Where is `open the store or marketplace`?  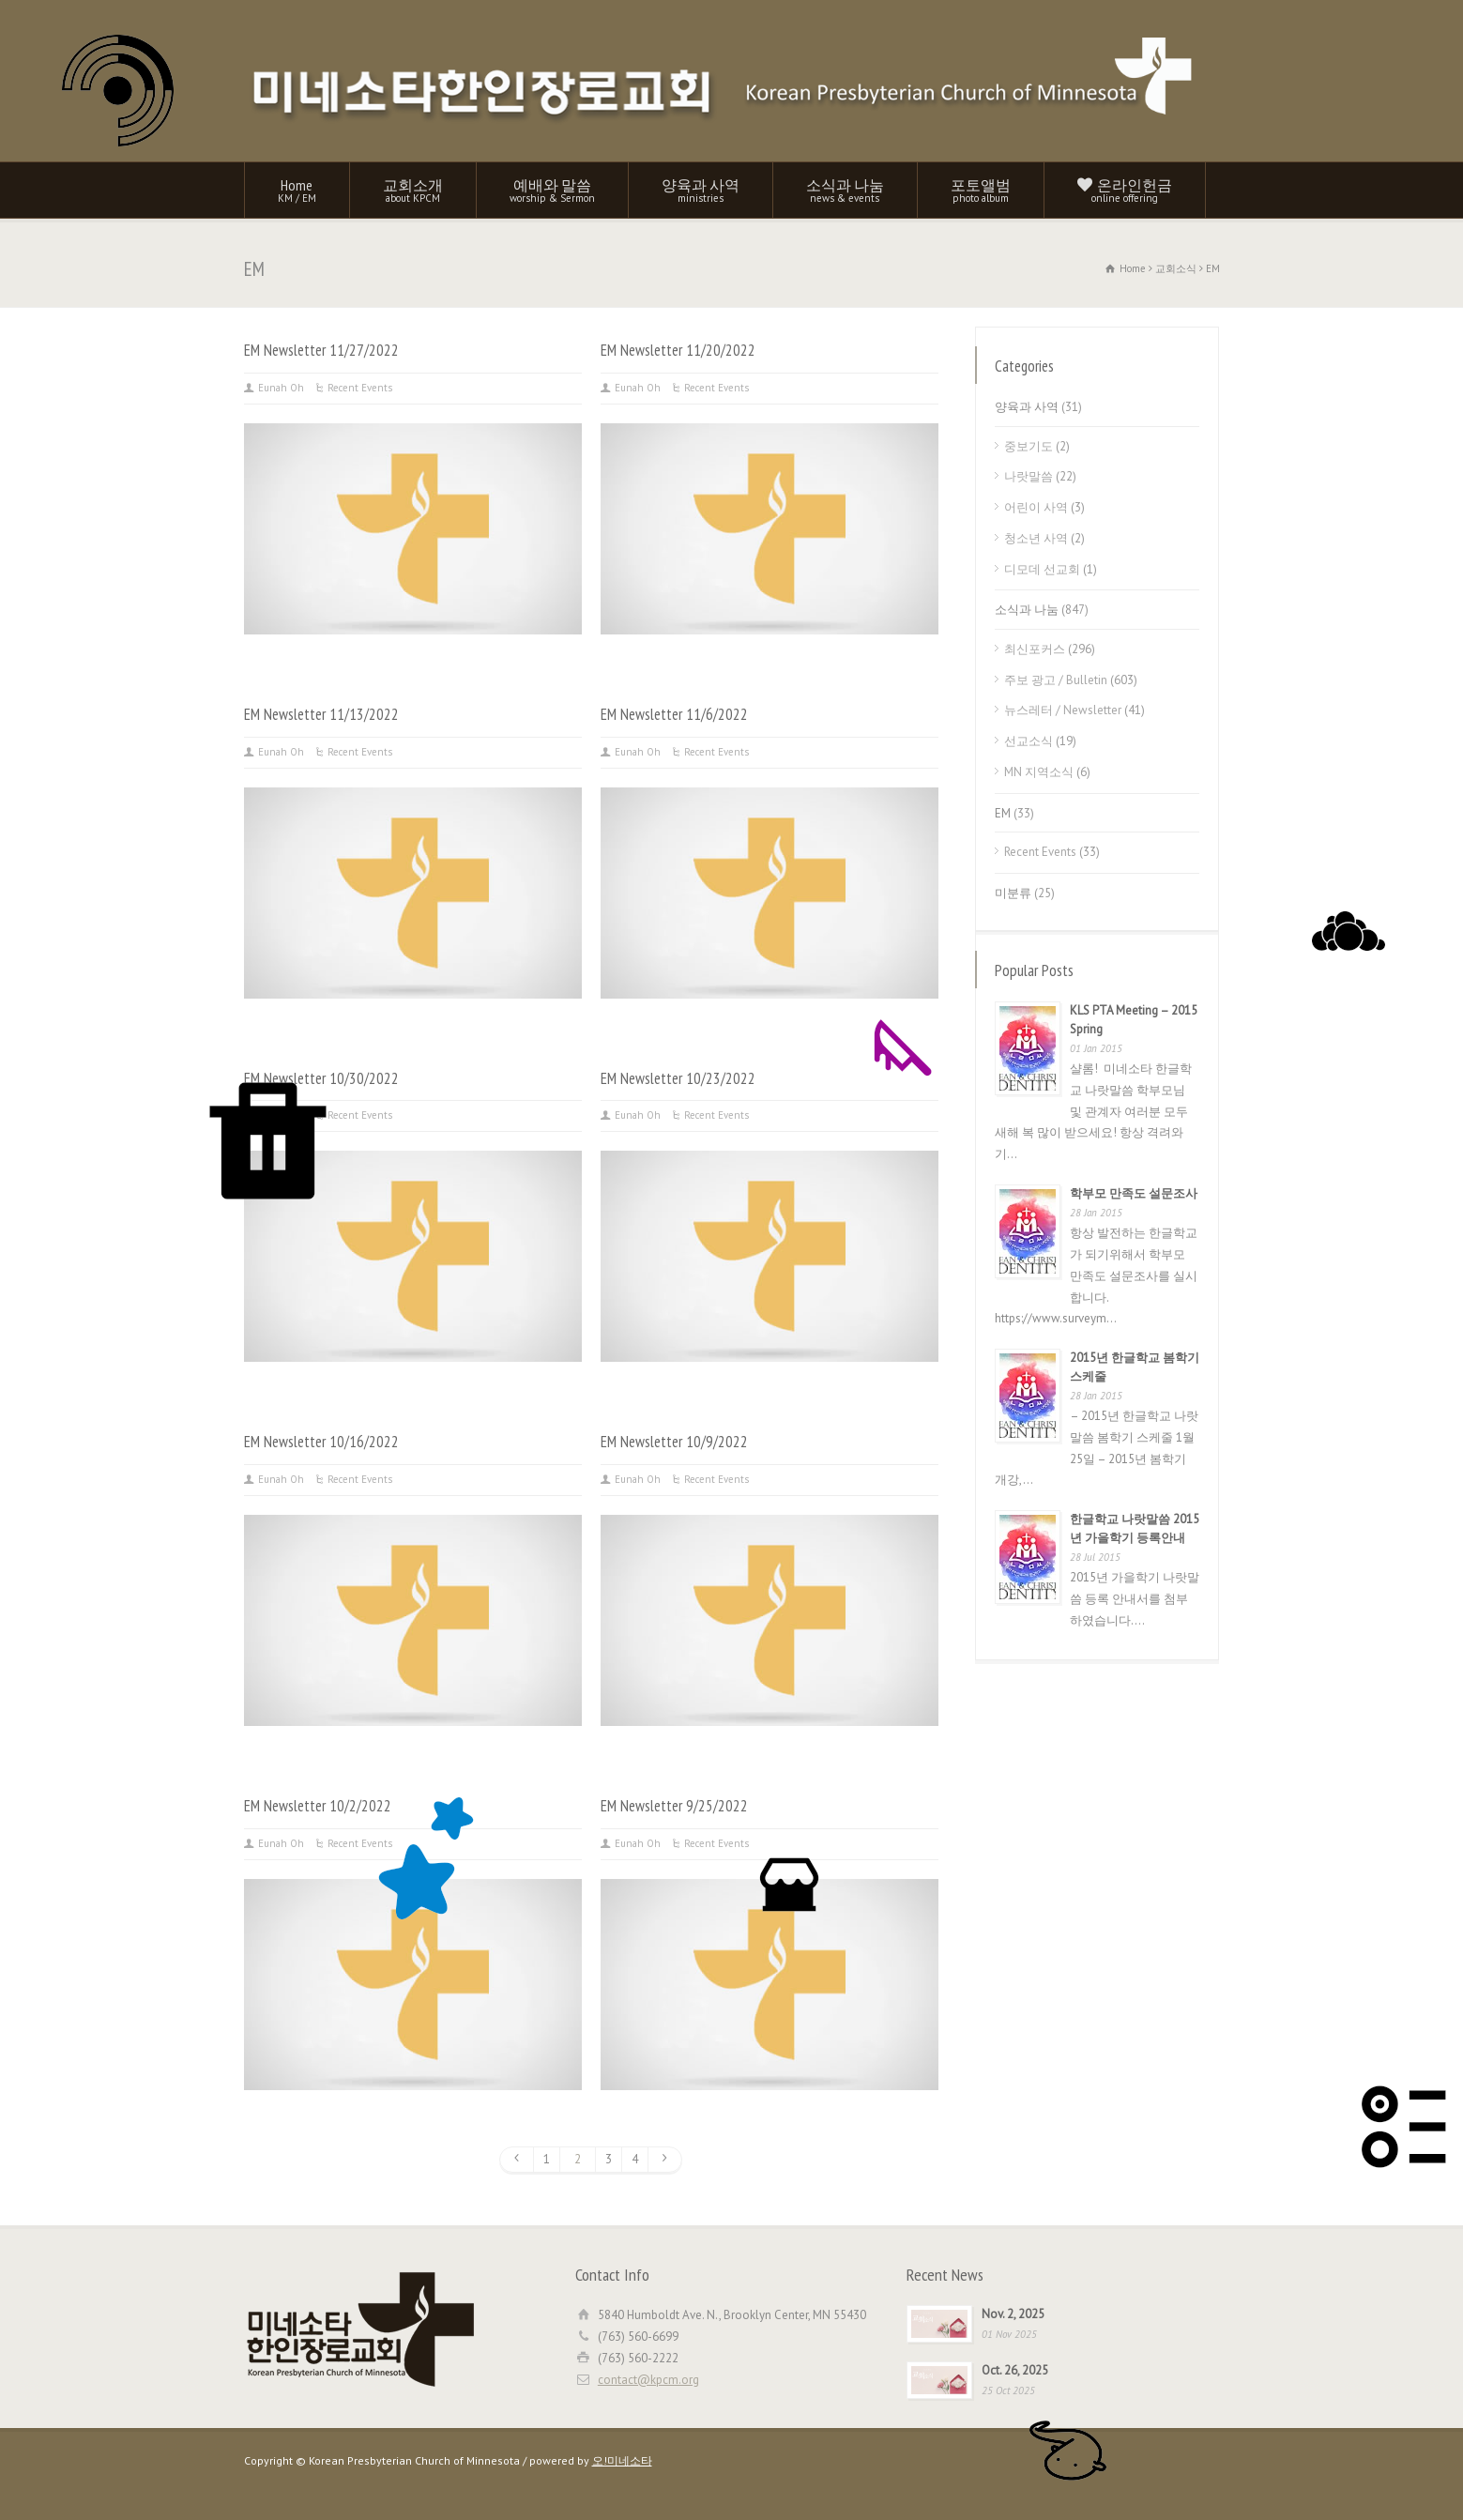 open the store or marketplace is located at coordinates (789, 1885).